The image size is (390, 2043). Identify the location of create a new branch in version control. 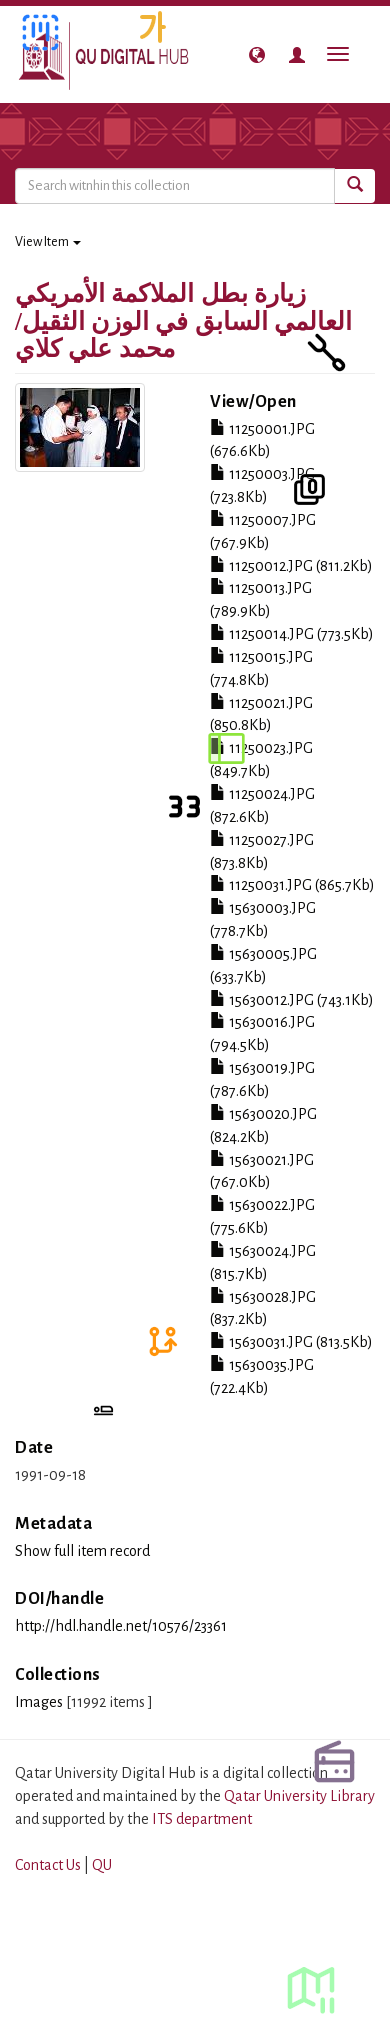
(162, 1341).